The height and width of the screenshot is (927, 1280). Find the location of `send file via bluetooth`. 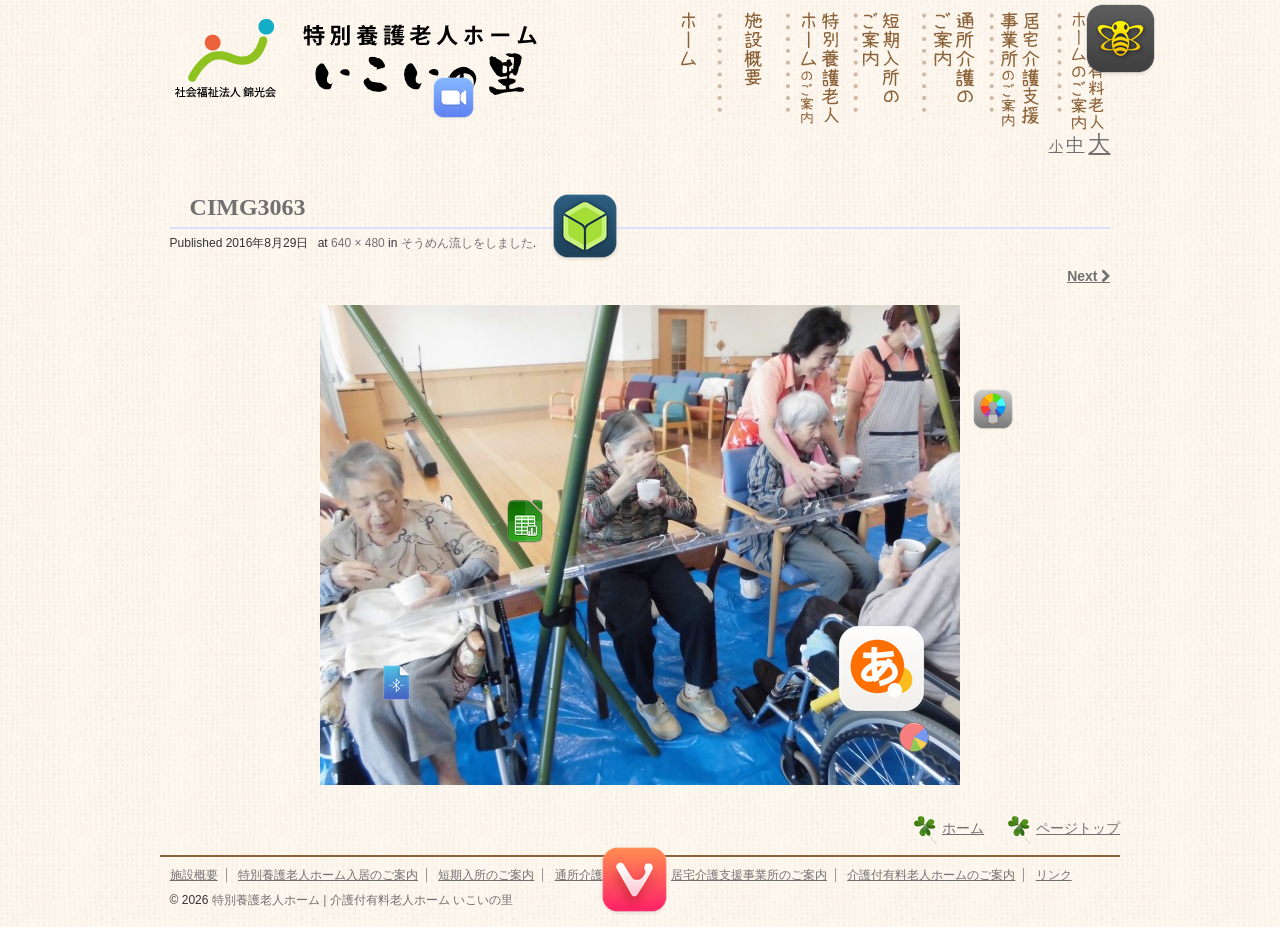

send file via bluetooth is located at coordinates (396, 682).